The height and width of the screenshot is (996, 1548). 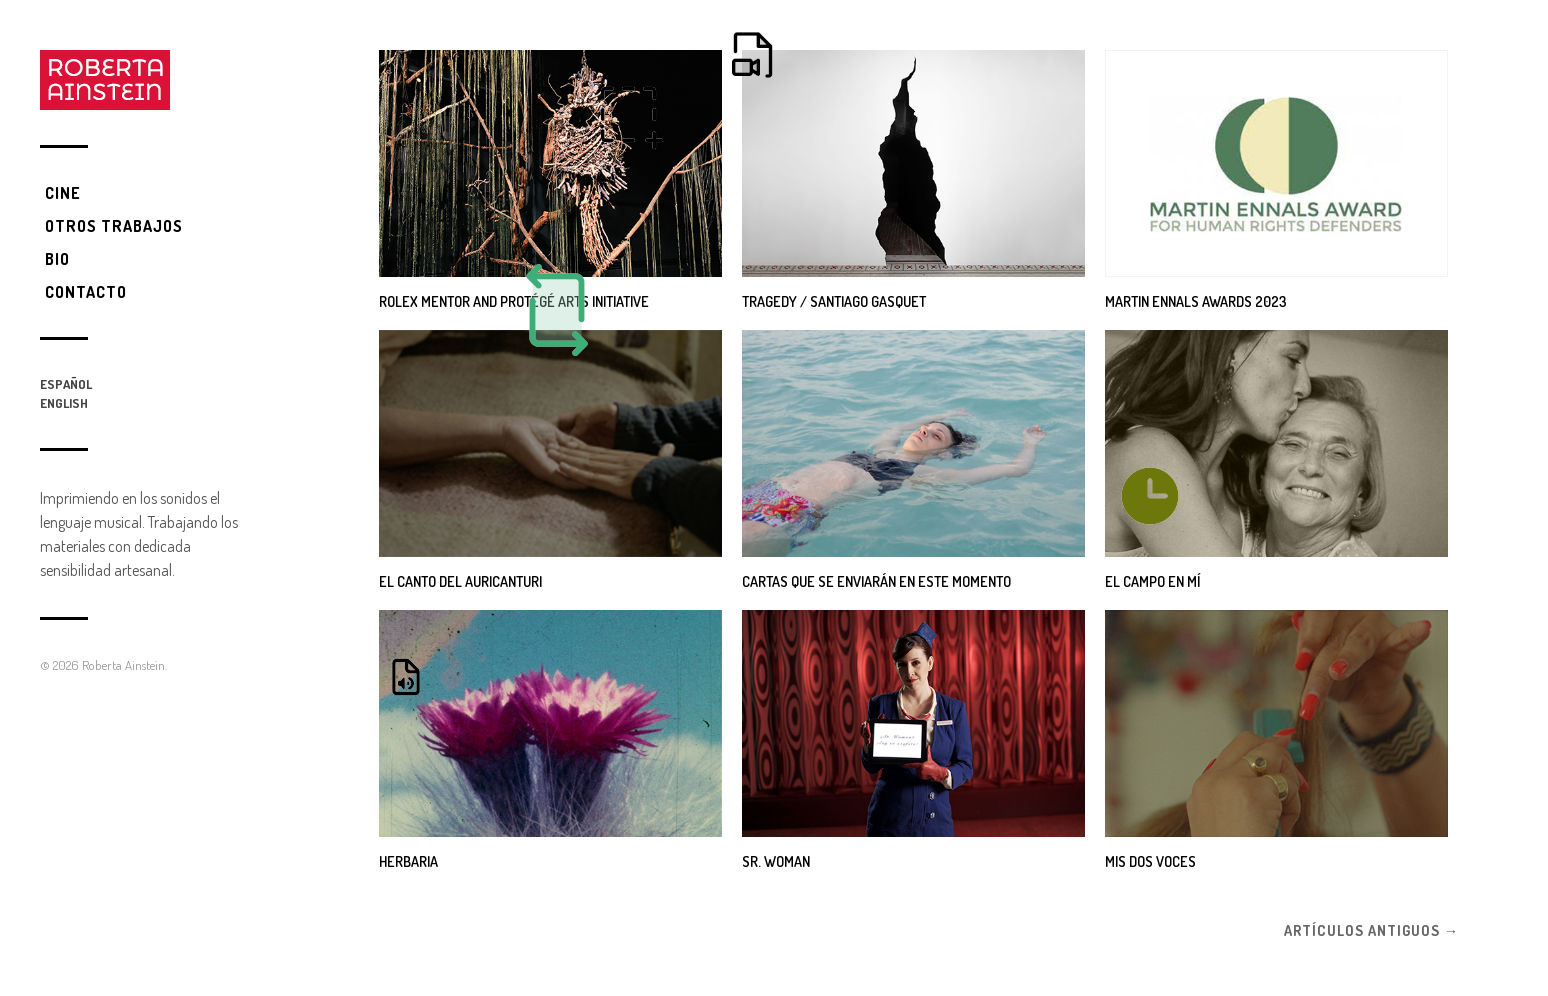 What do you see at coordinates (1150, 496) in the screenshot?
I see `view current time` at bounding box center [1150, 496].